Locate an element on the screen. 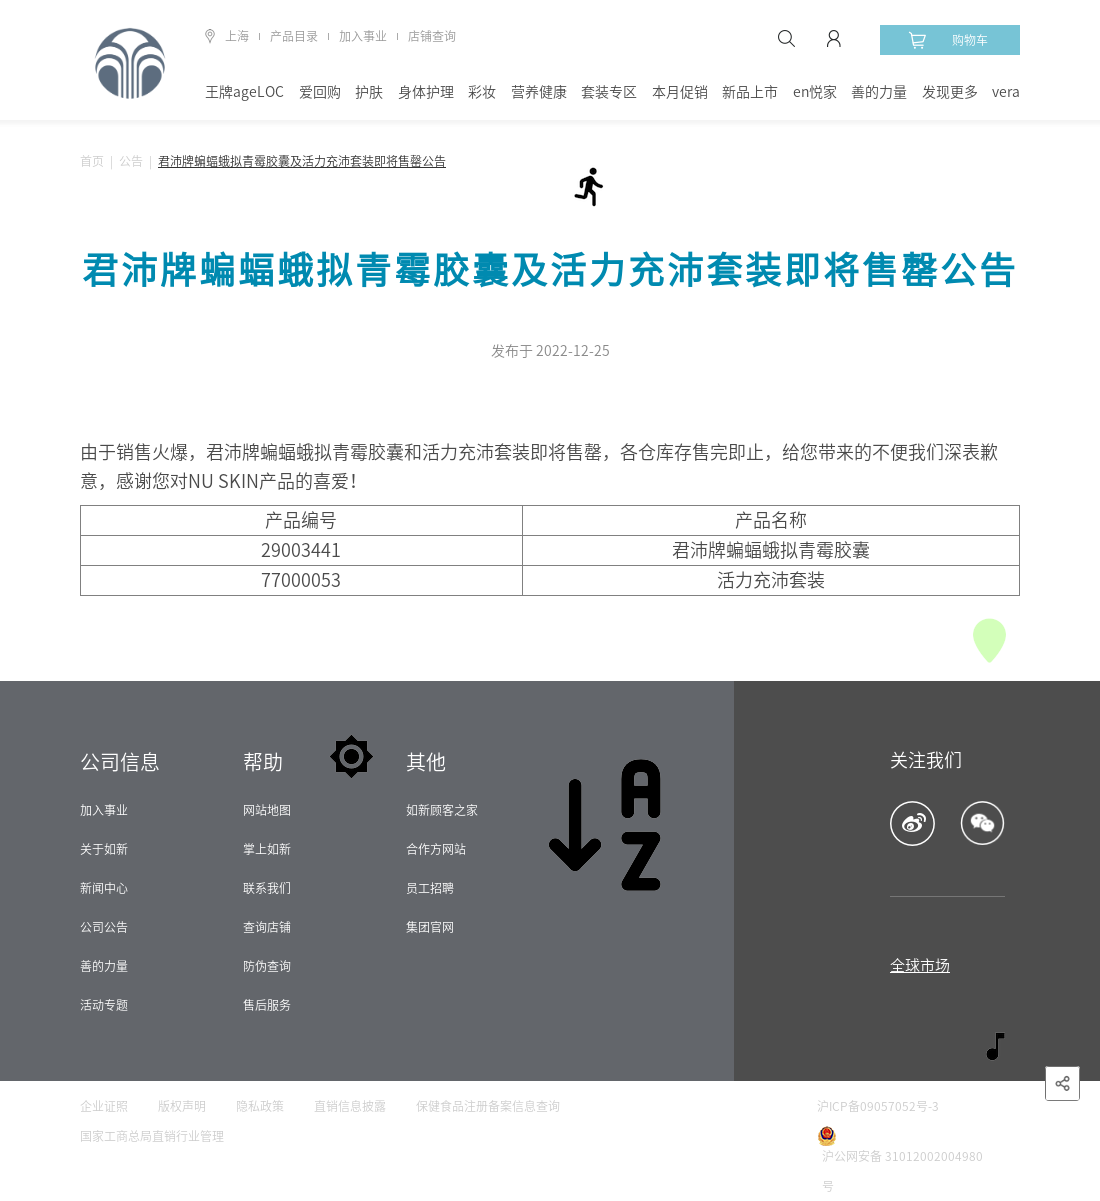 Image resolution: width=1100 pixels, height=1201 pixels. view or set a location on the map is located at coordinates (989, 640).